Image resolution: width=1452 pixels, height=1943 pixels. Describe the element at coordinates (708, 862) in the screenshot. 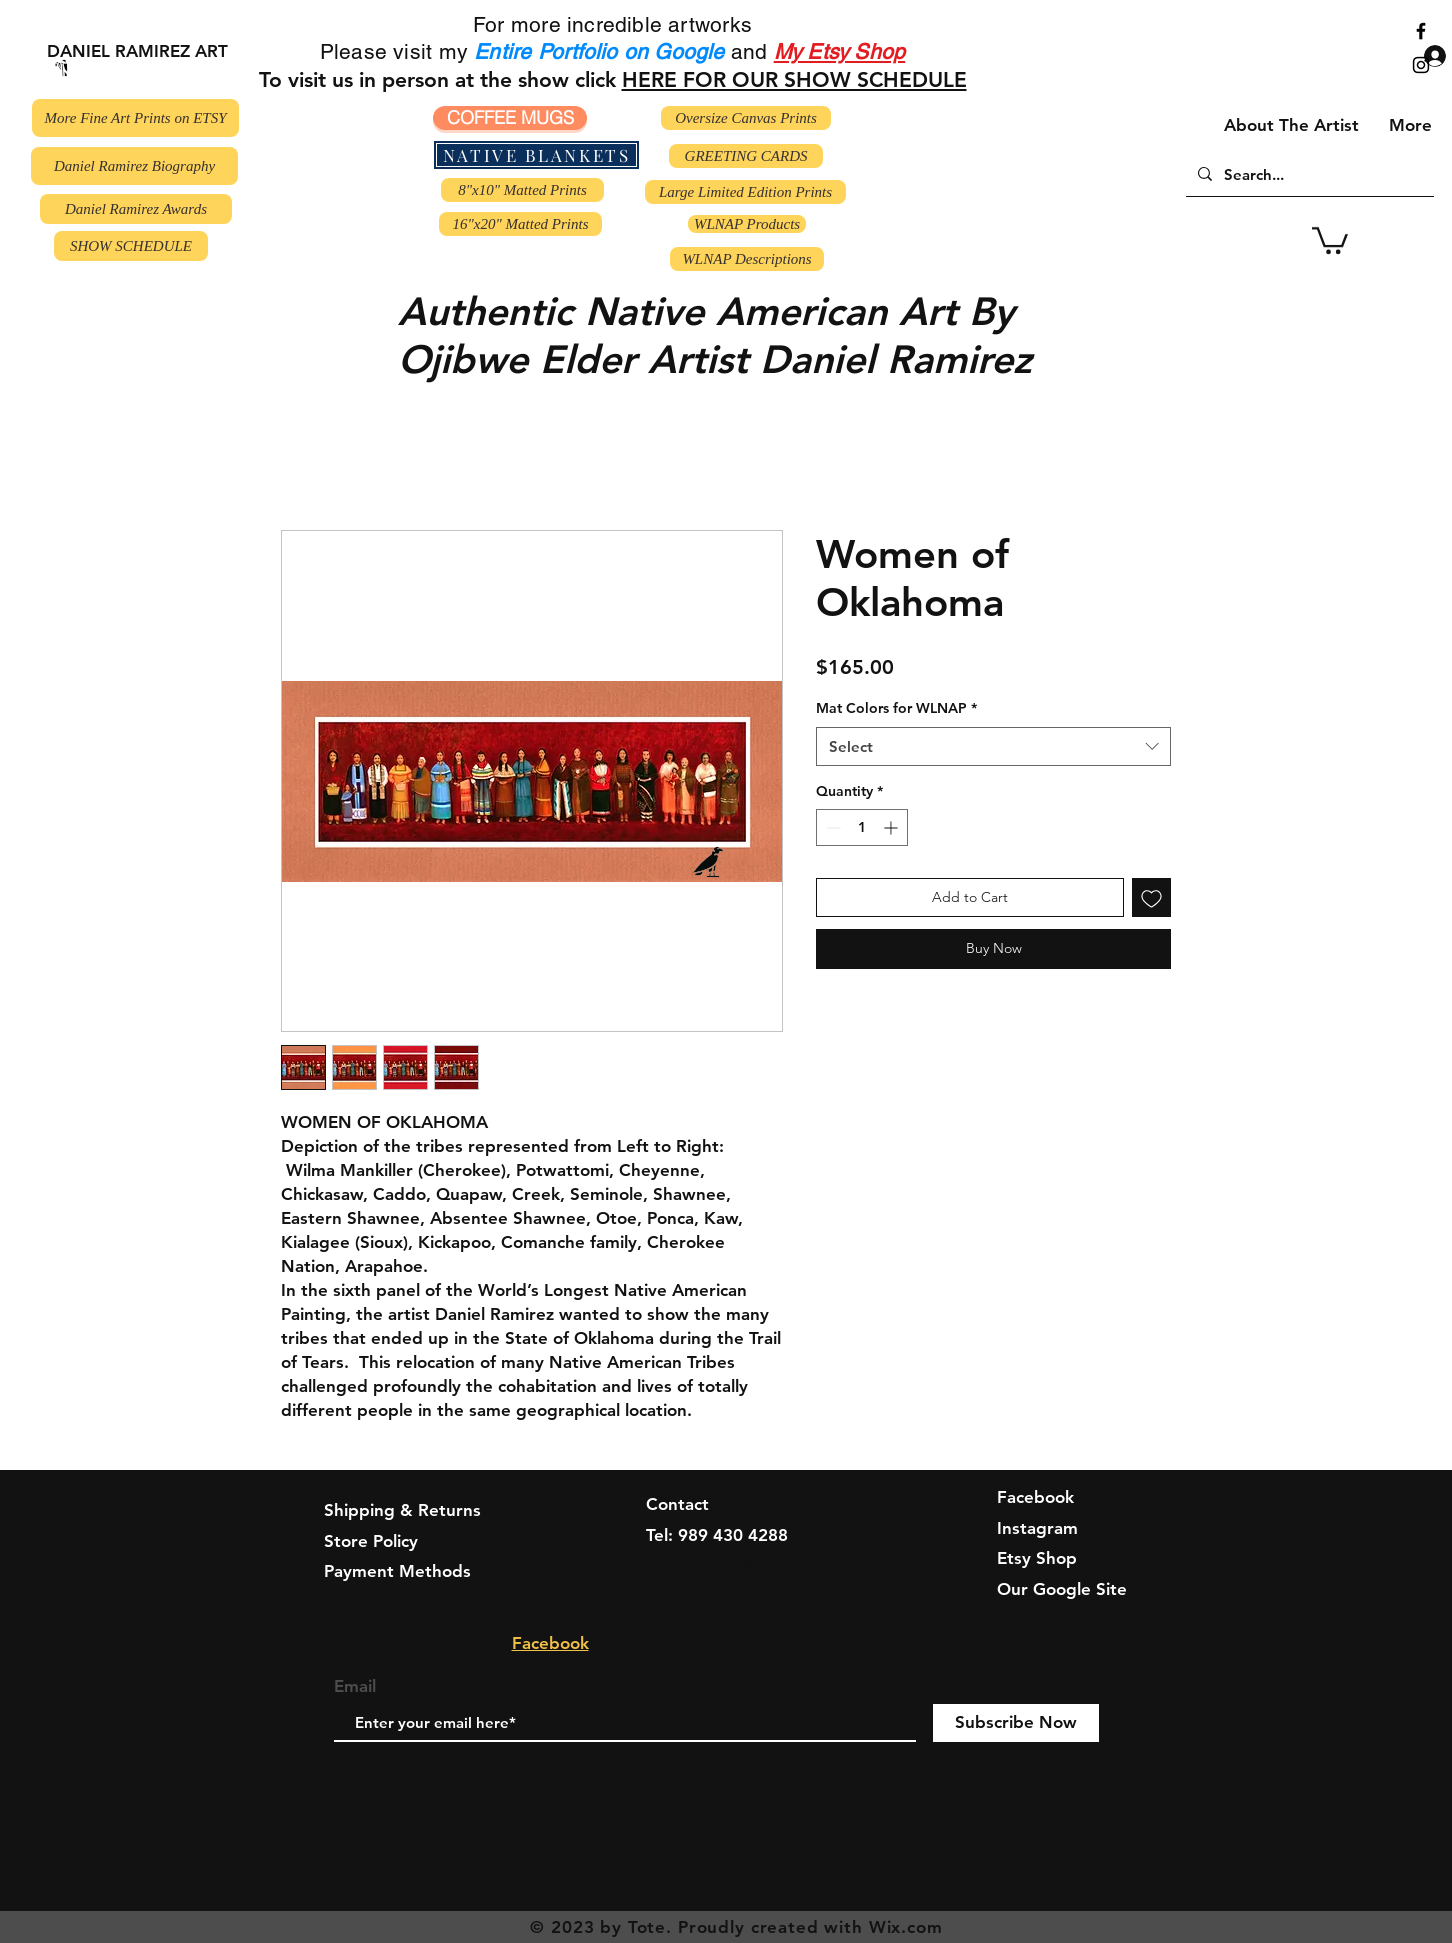

I see `egyptian-themed game element or character` at that location.